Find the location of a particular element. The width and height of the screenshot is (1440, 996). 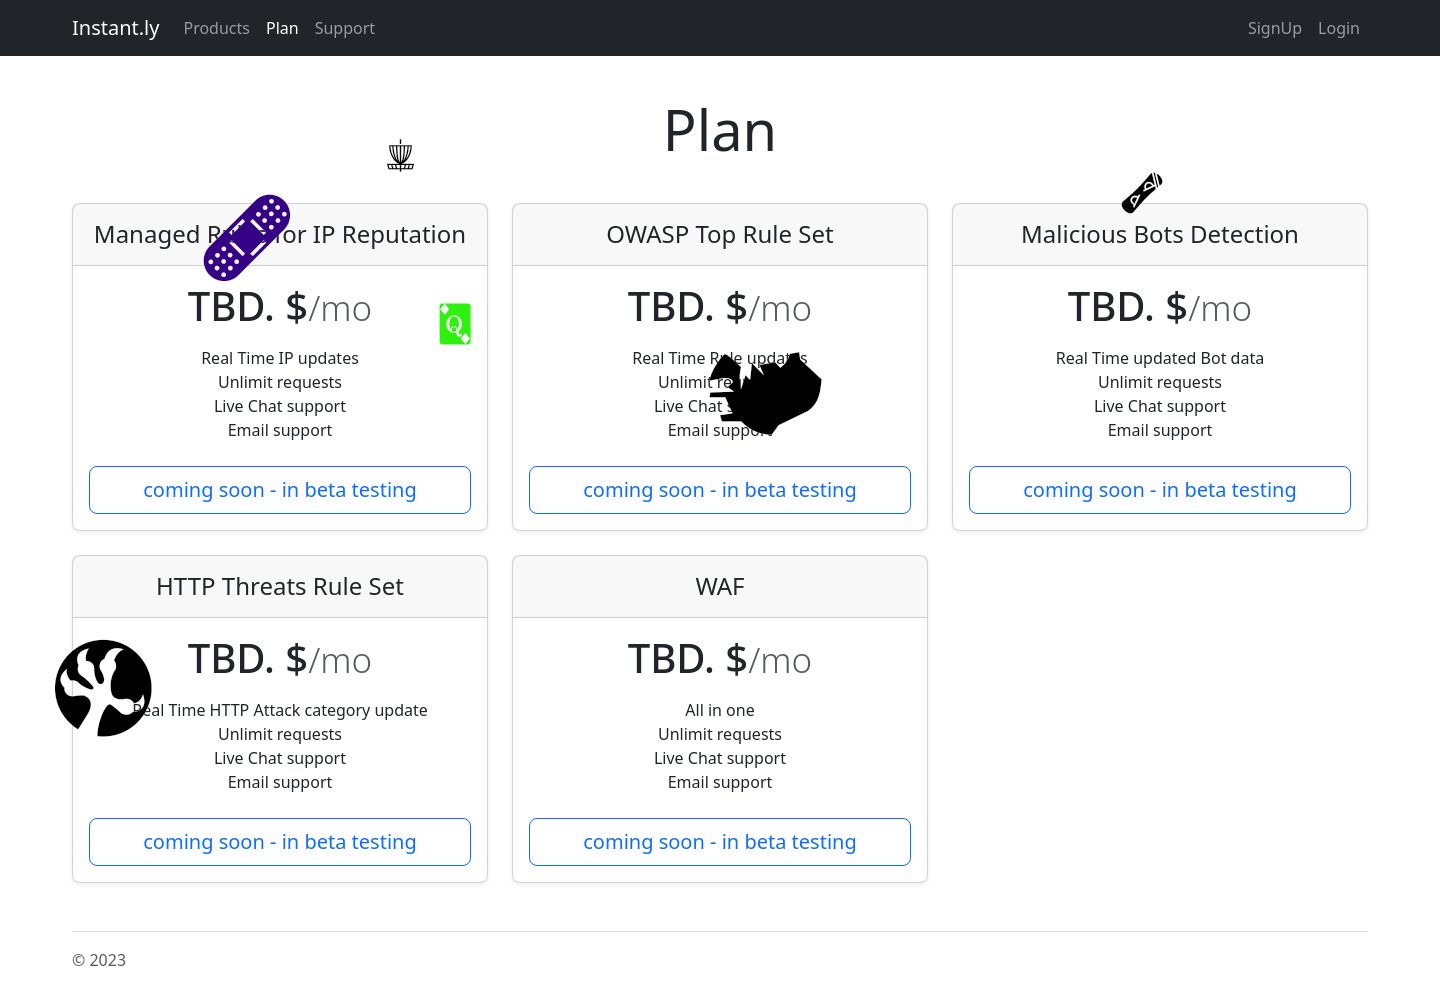

queen of diamonds playing card is located at coordinates (455, 324).